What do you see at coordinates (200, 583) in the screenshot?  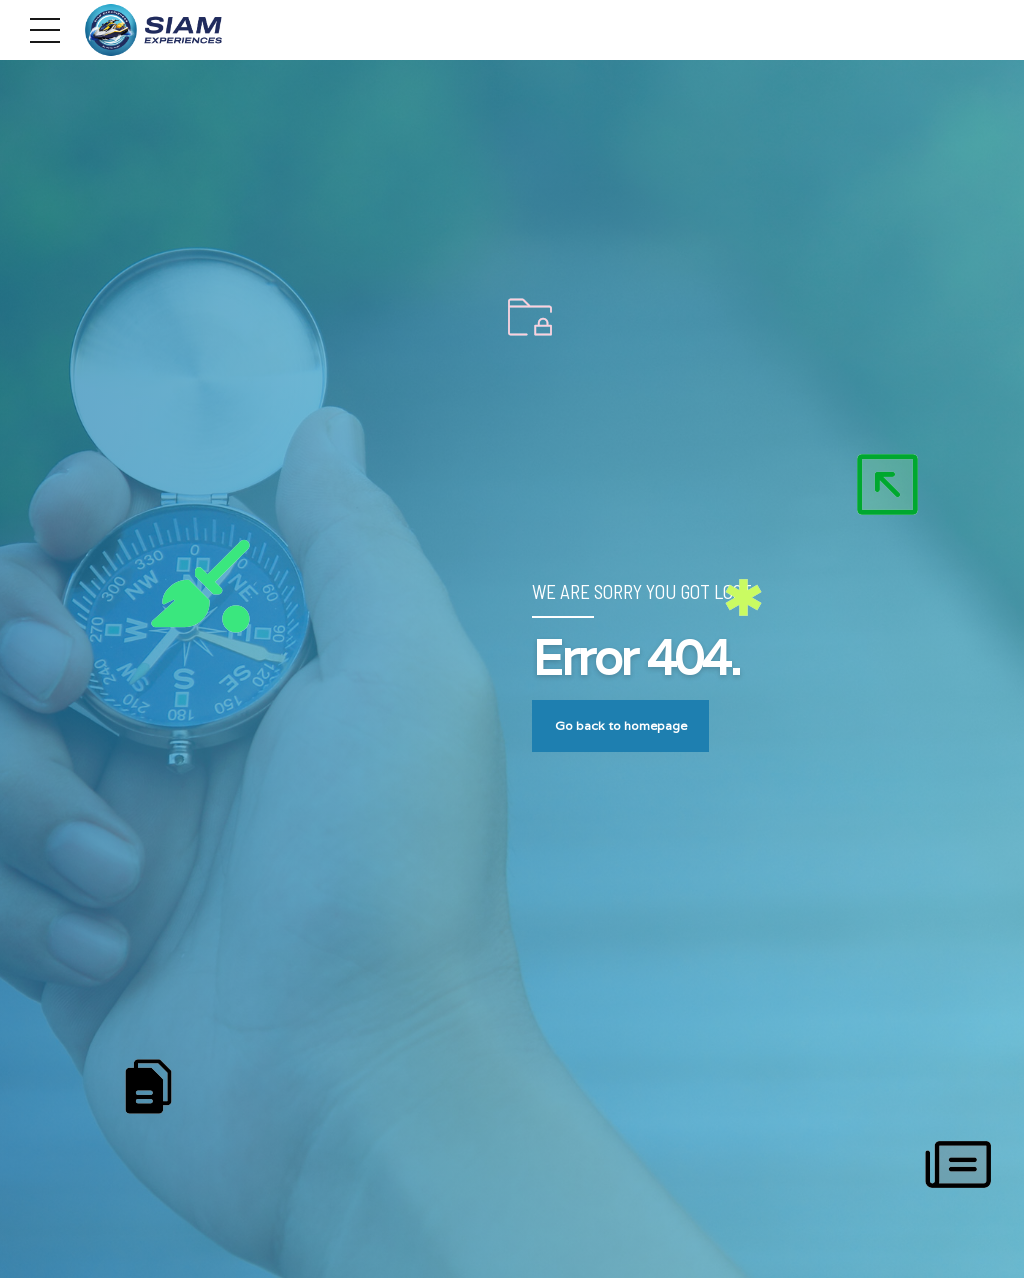 I see `access quidditch or broomstick-related games` at bounding box center [200, 583].